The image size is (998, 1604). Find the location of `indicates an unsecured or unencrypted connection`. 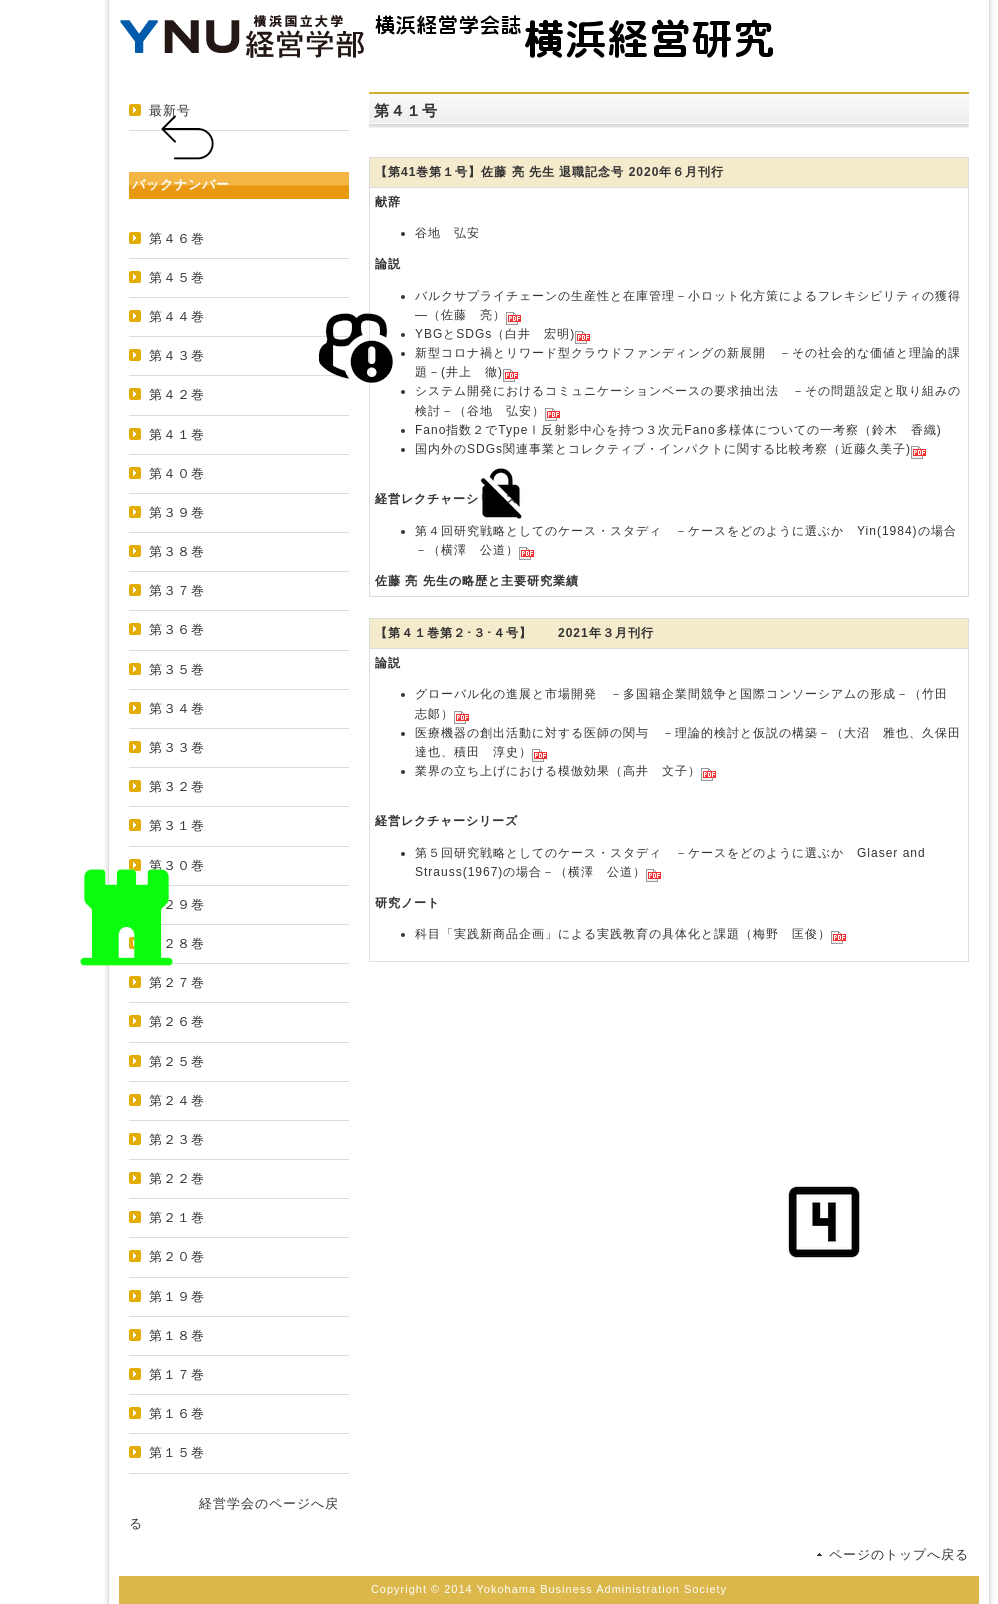

indicates an unsecured or unencrypted connection is located at coordinates (501, 494).